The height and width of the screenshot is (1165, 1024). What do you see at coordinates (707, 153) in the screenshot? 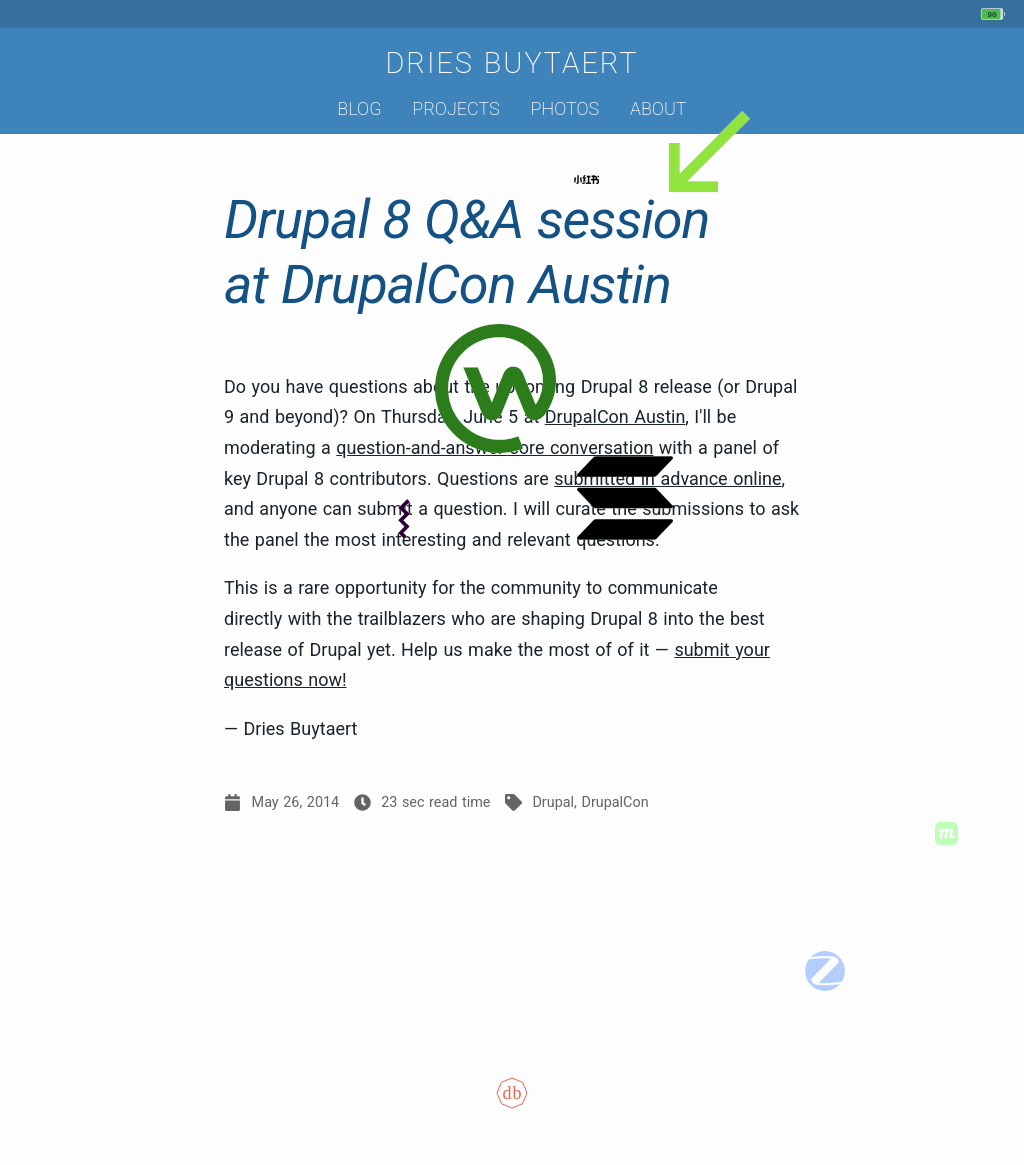
I see `navigate back and down in a hierarchy` at bounding box center [707, 153].